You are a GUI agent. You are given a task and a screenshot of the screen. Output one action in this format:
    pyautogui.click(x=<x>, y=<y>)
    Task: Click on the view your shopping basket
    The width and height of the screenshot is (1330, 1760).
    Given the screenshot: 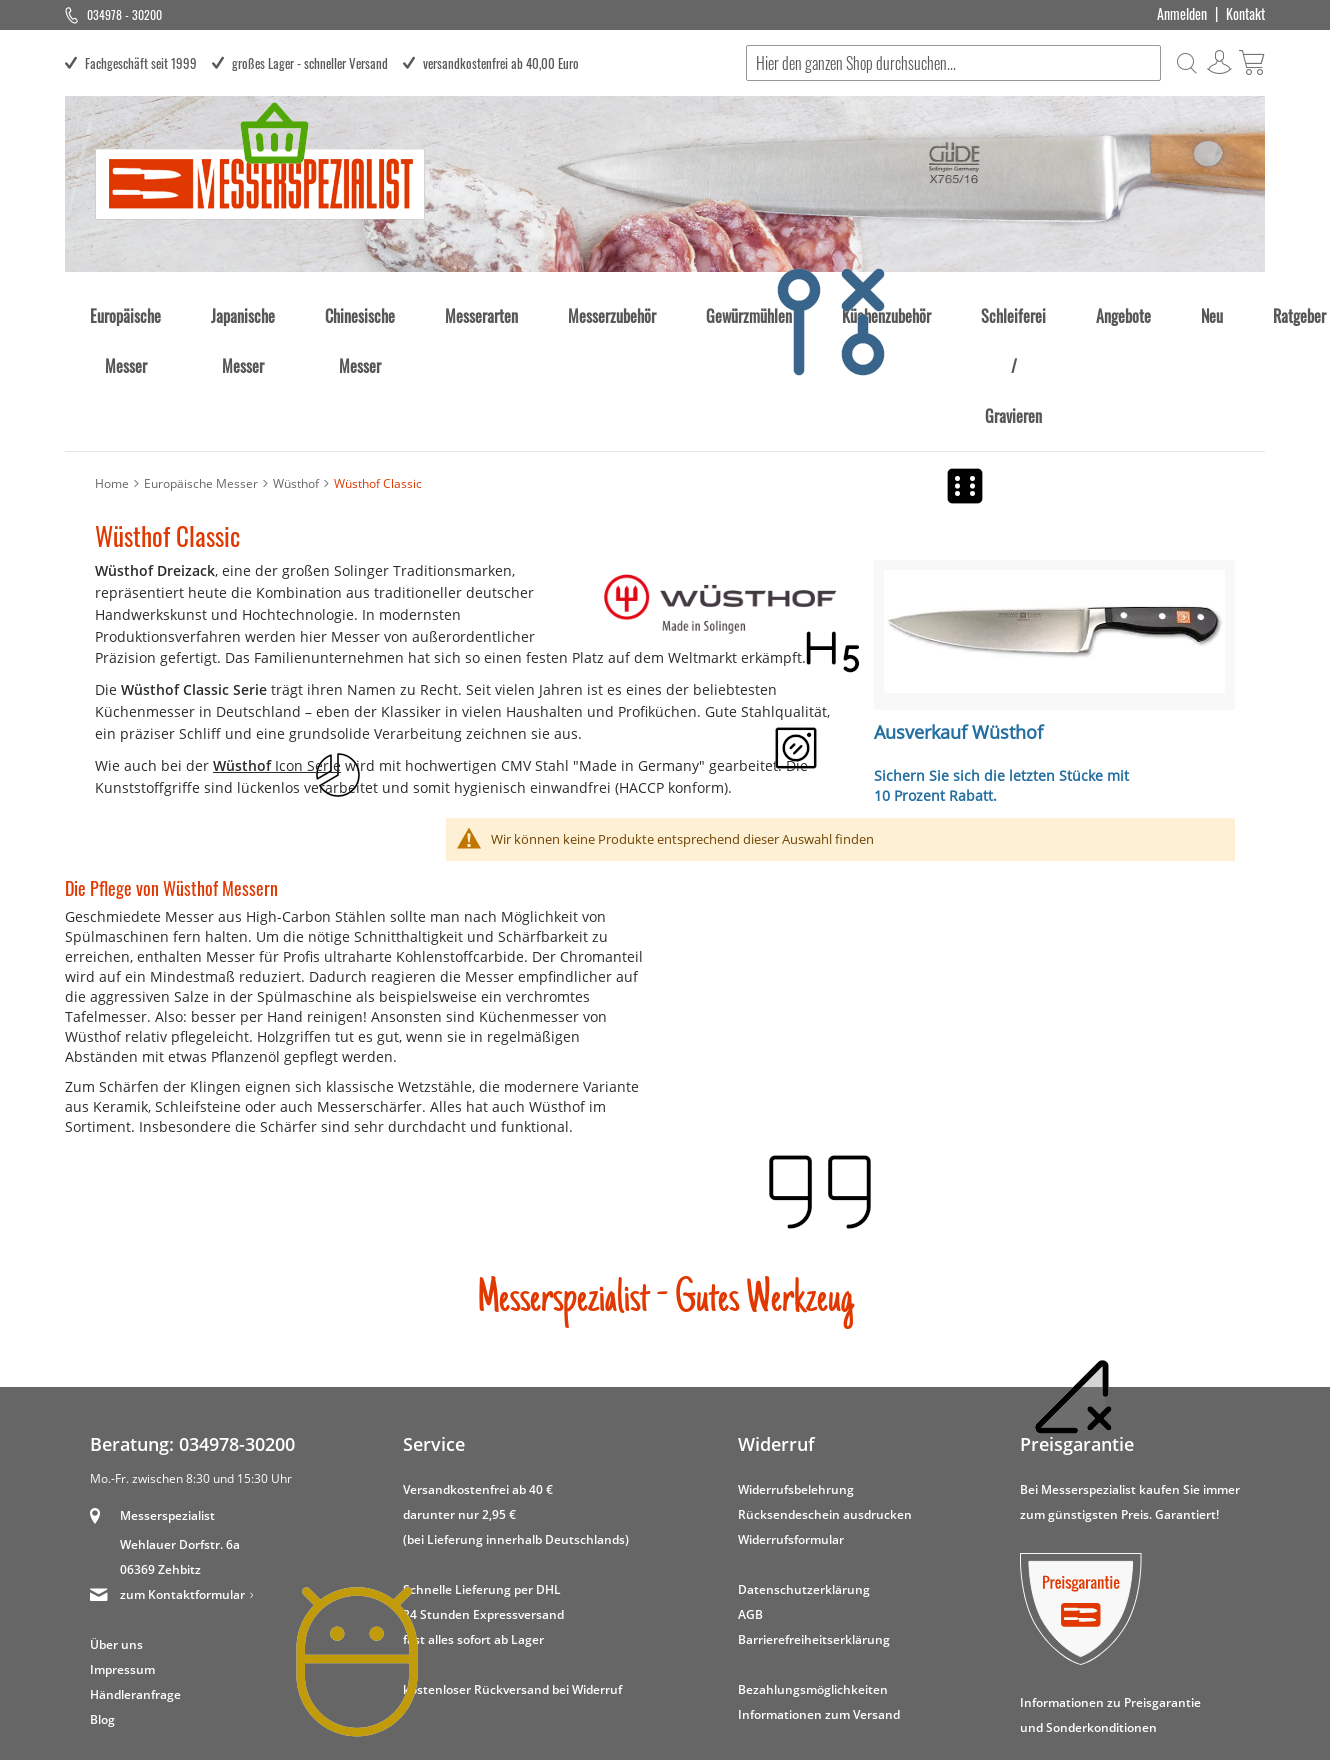 What is the action you would take?
    pyautogui.click(x=274, y=136)
    